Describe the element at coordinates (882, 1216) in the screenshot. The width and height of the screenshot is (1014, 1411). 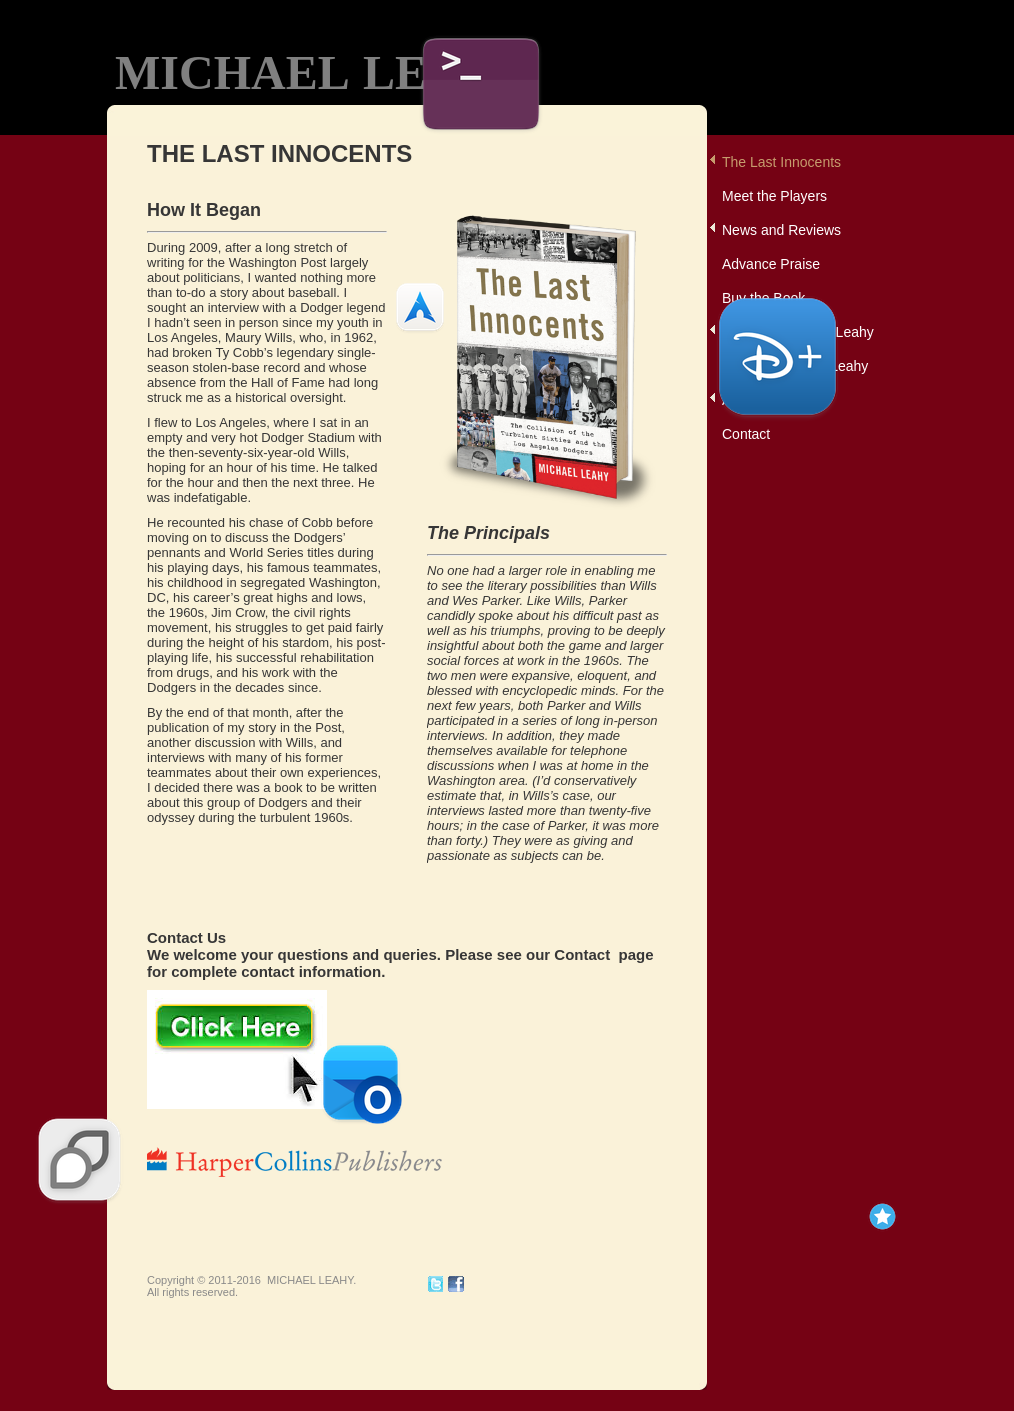
I see `indicates a favorited or starred item` at that location.